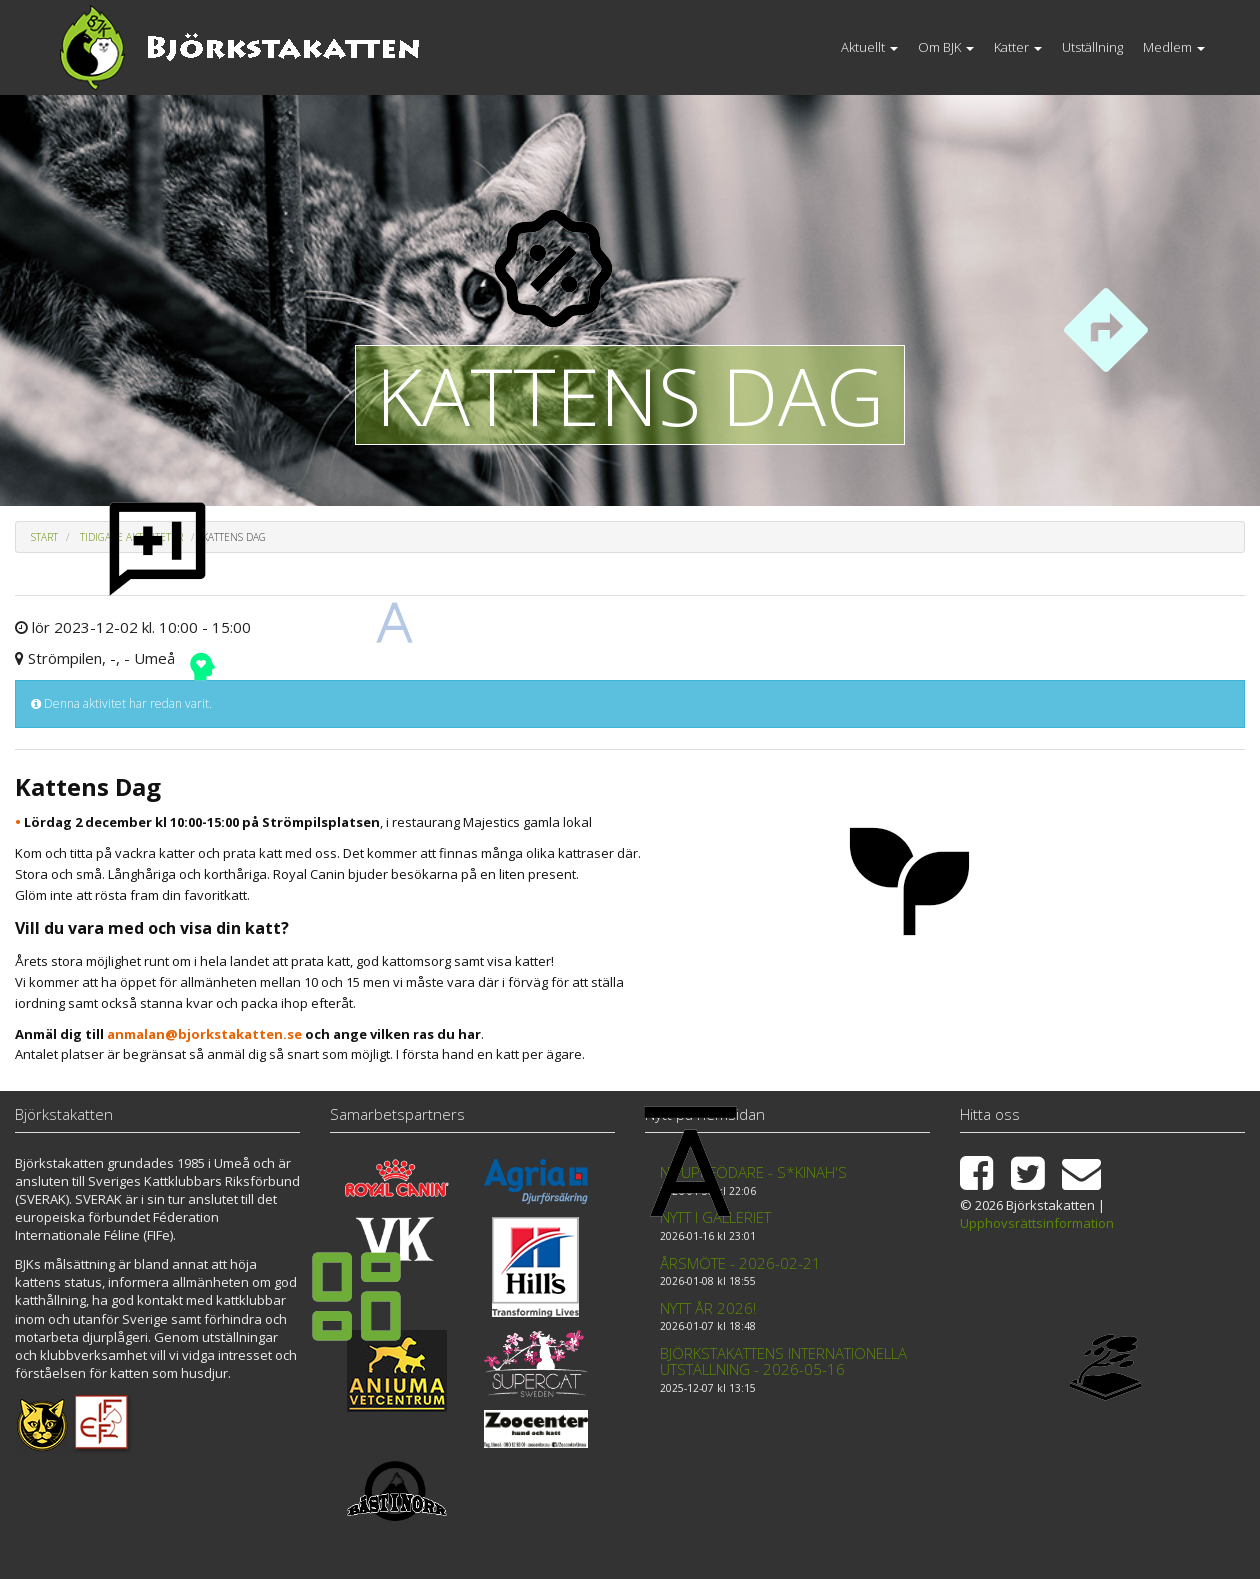 This screenshot has width=1260, height=1579. Describe the element at coordinates (202, 666) in the screenshot. I see `access mental health resources` at that location.